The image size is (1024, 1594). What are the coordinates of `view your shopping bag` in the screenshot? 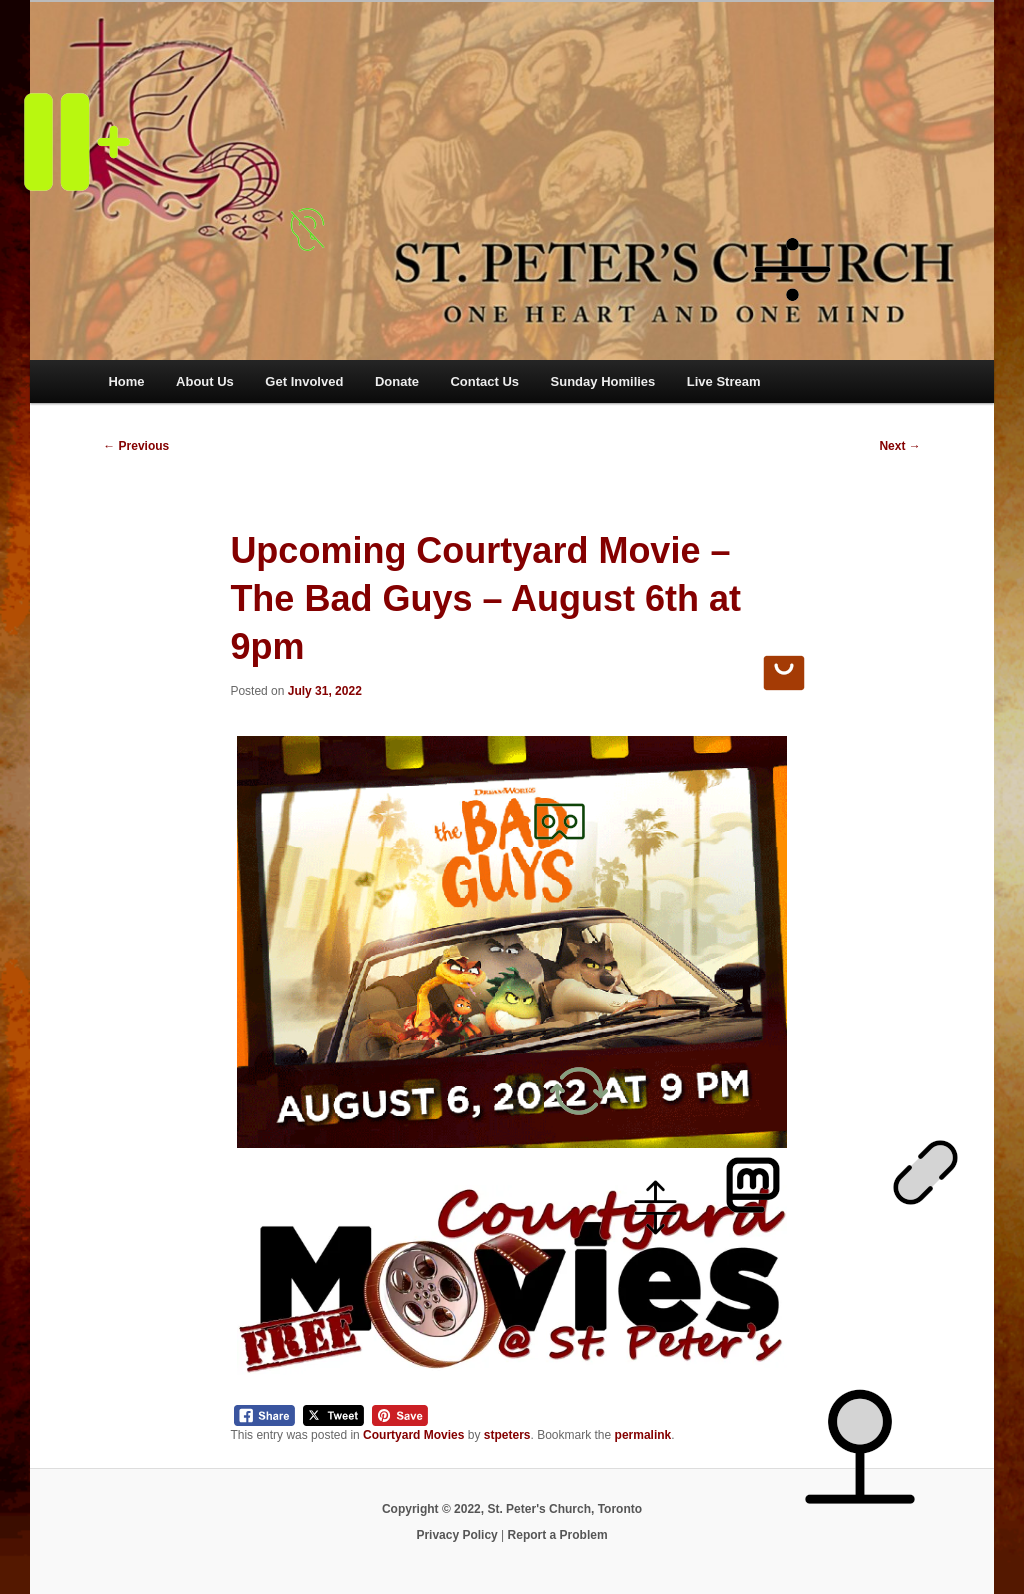 It's located at (784, 673).